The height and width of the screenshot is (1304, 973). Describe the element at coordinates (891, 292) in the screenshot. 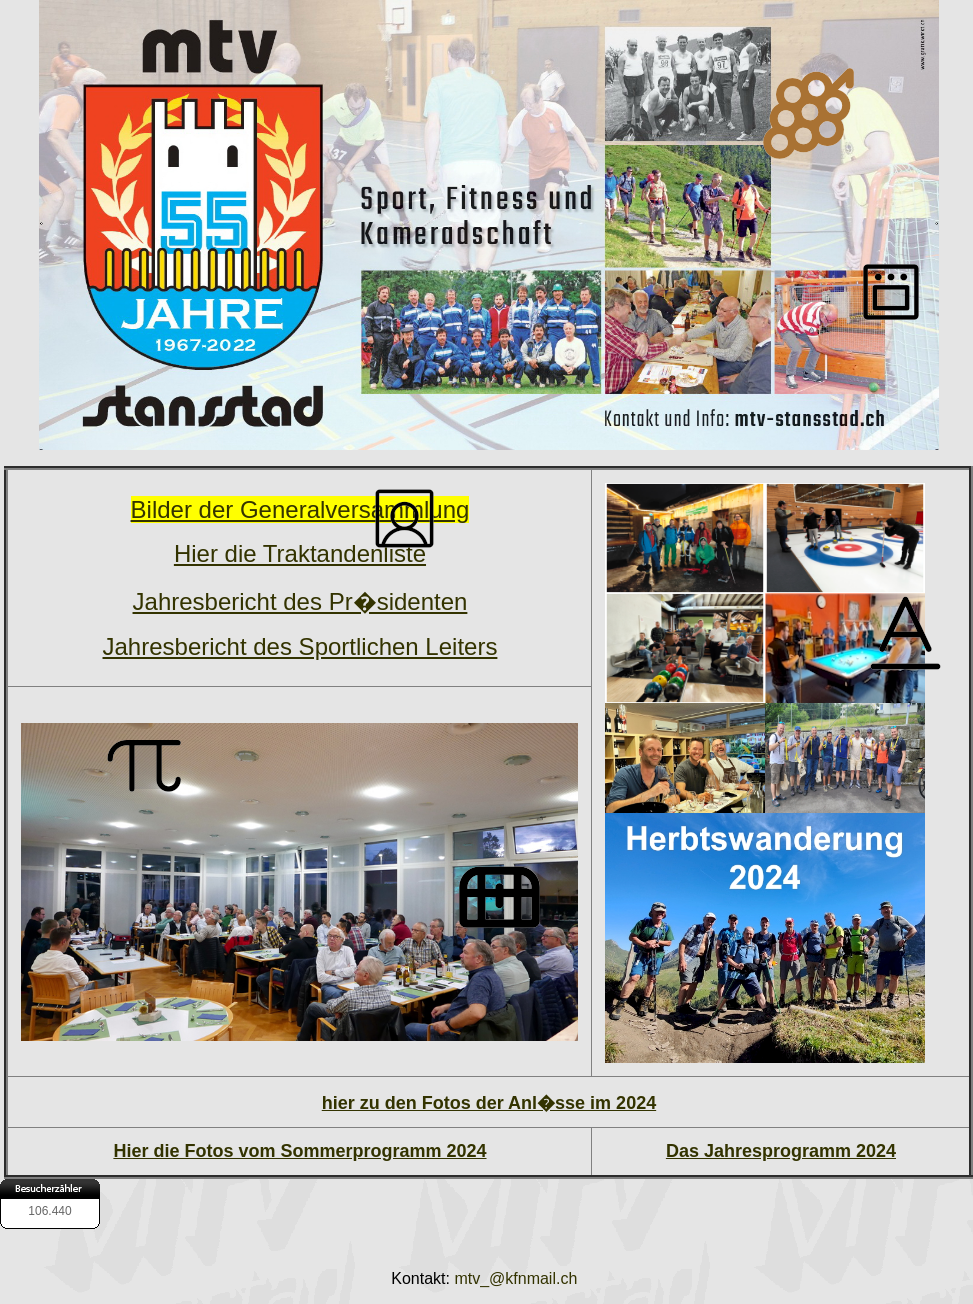

I see `access oven controls in a smart home app` at that location.